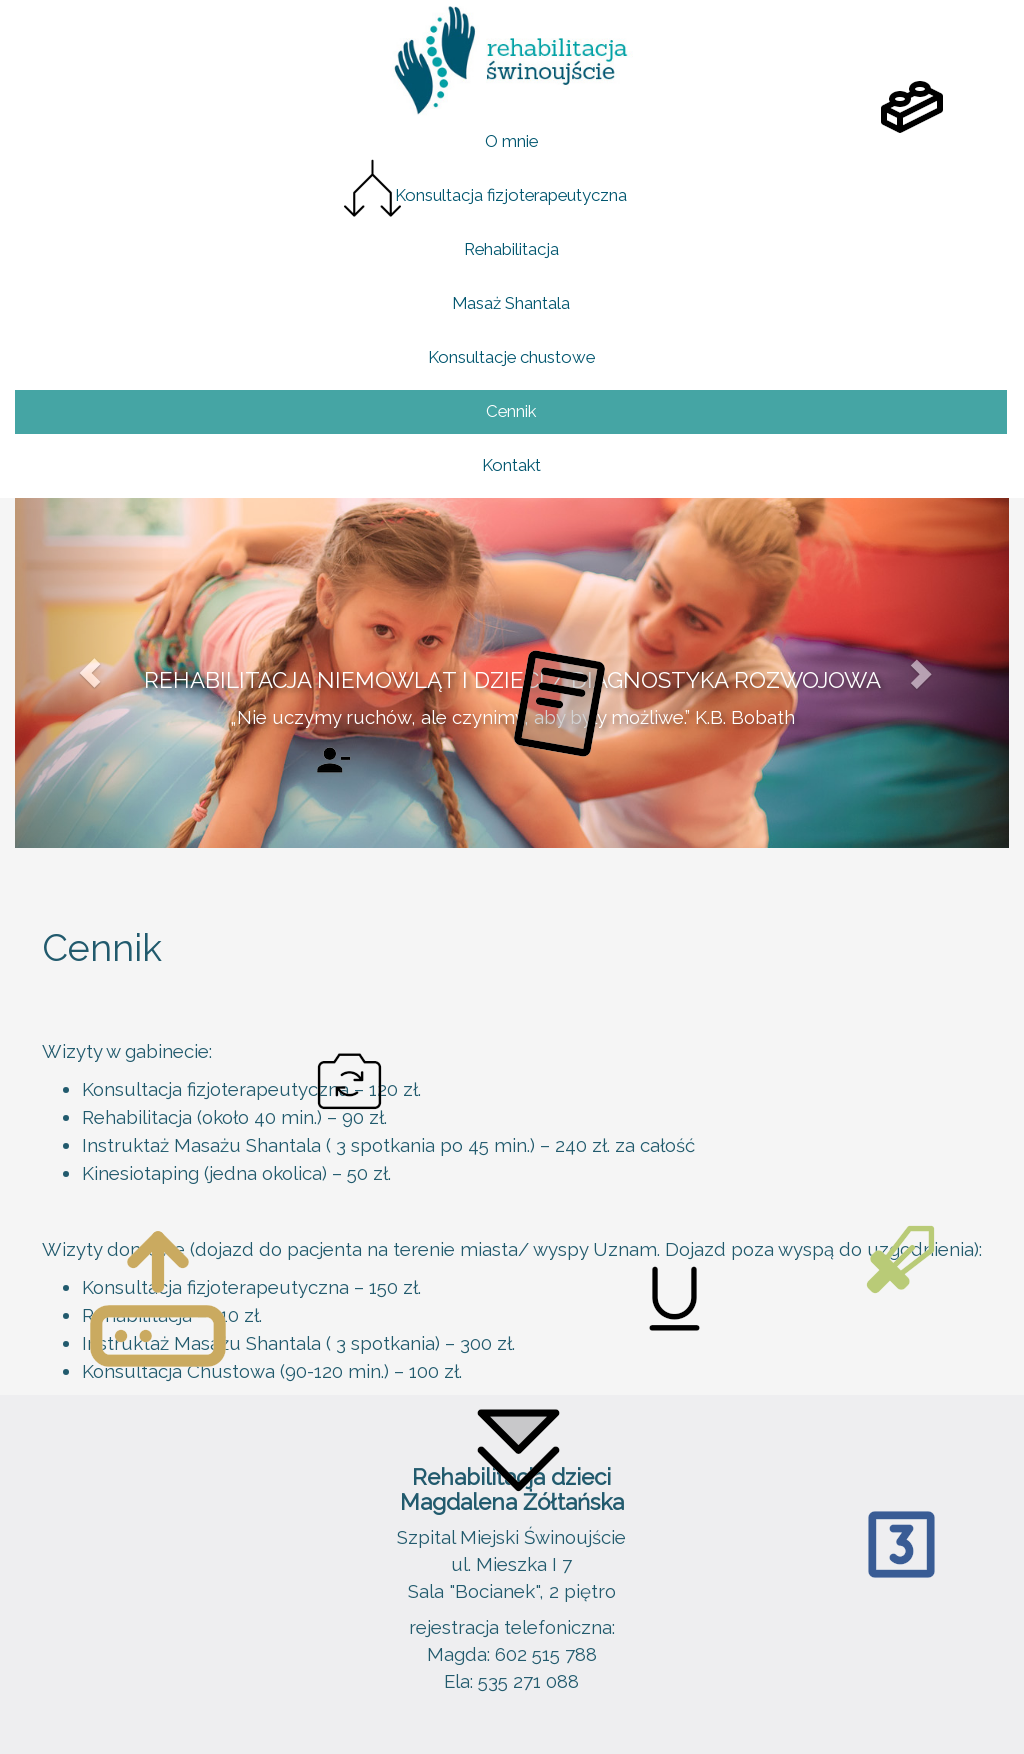 The width and height of the screenshot is (1024, 1754). What do you see at coordinates (901, 1544) in the screenshot?
I see `indicates step three in a numbered sequence` at bounding box center [901, 1544].